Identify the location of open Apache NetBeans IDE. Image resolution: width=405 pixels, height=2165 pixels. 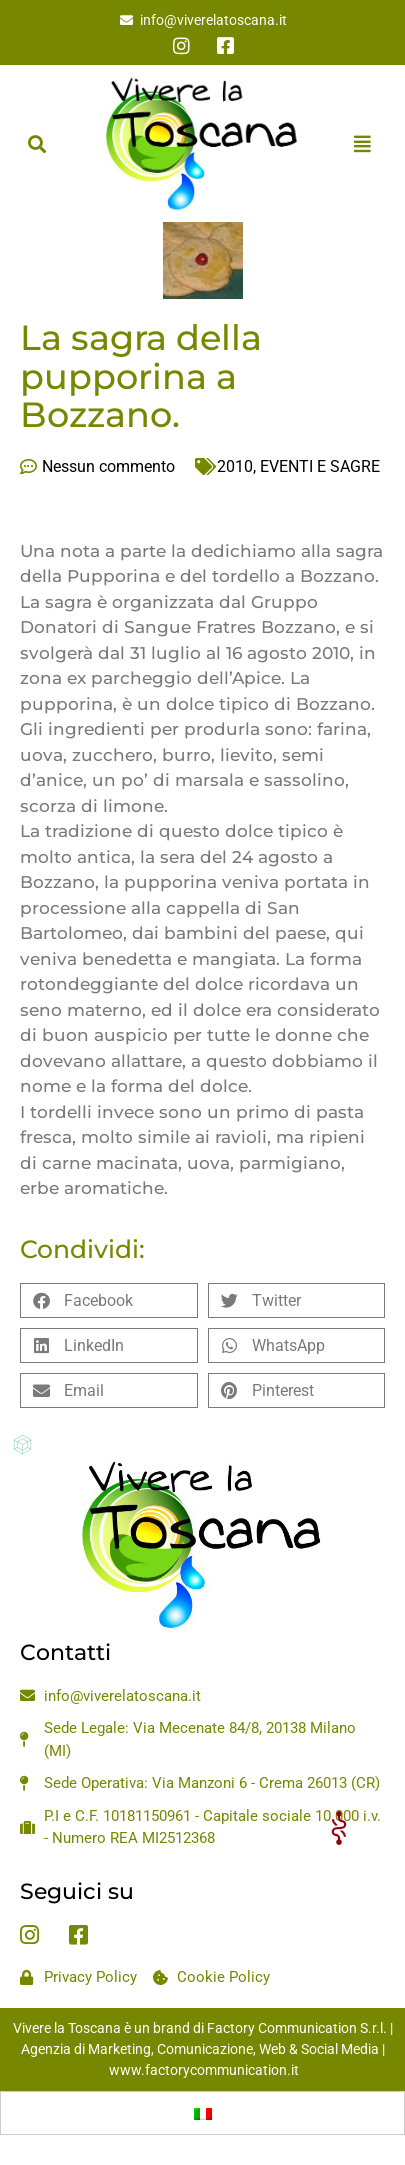
(22, 1444).